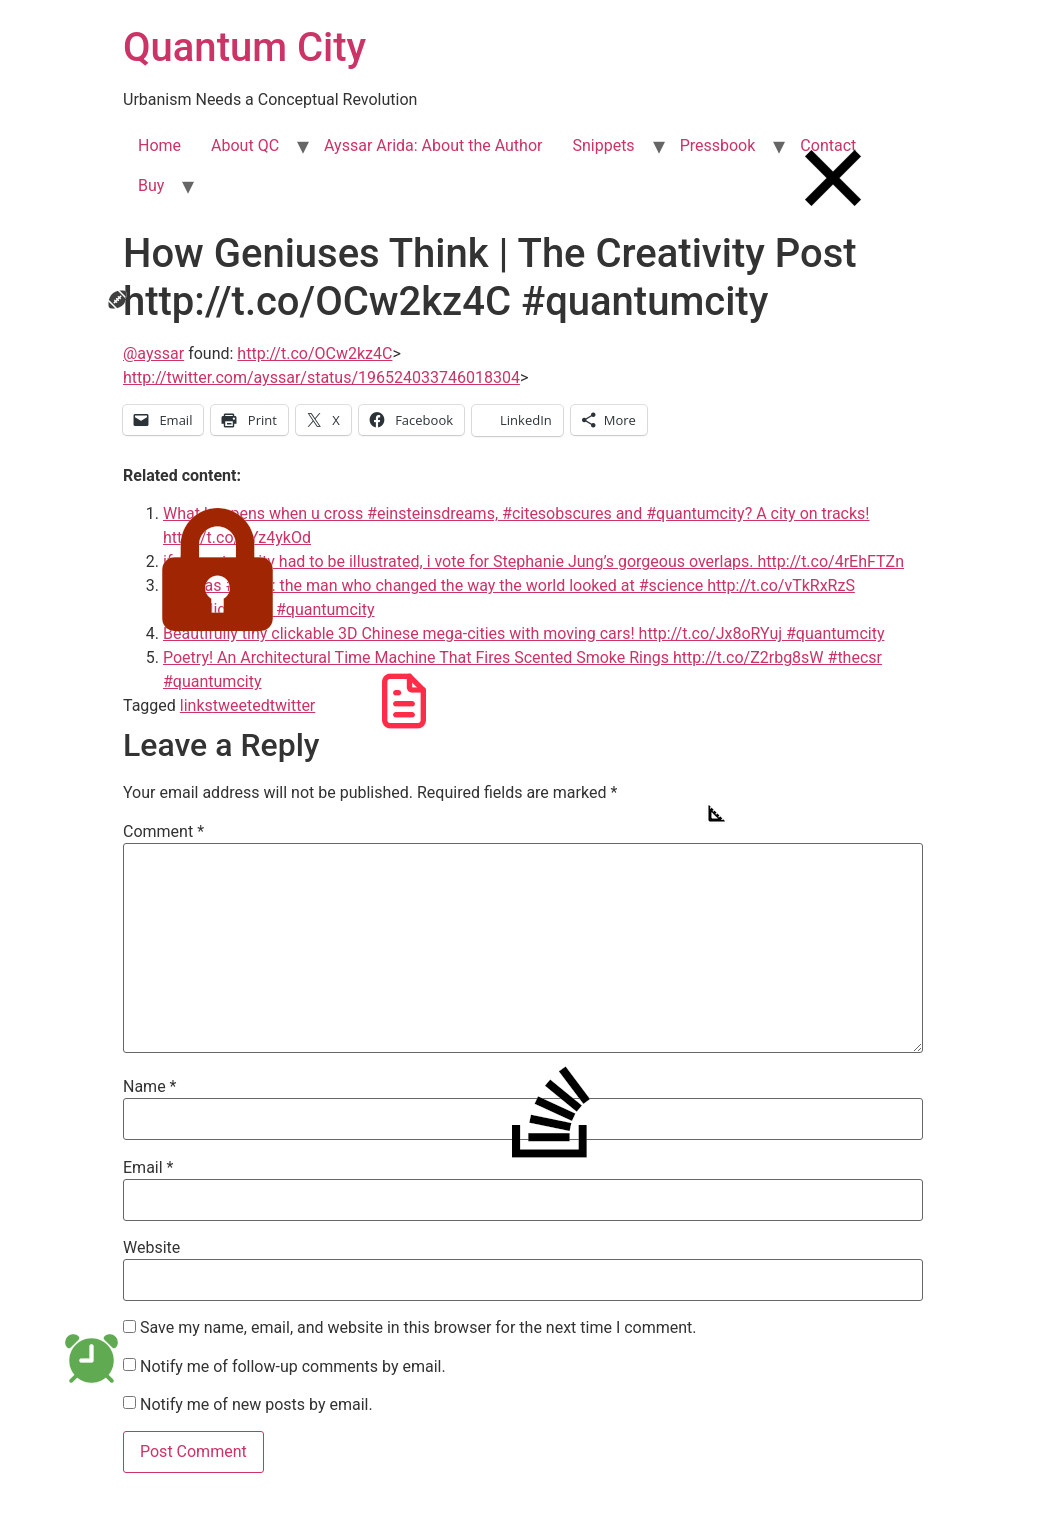 This screenshot has height=1519, width=1046. Describe the element at coordinates (717, 813) in the screenshot. I see `measure area or square footage` at that location.